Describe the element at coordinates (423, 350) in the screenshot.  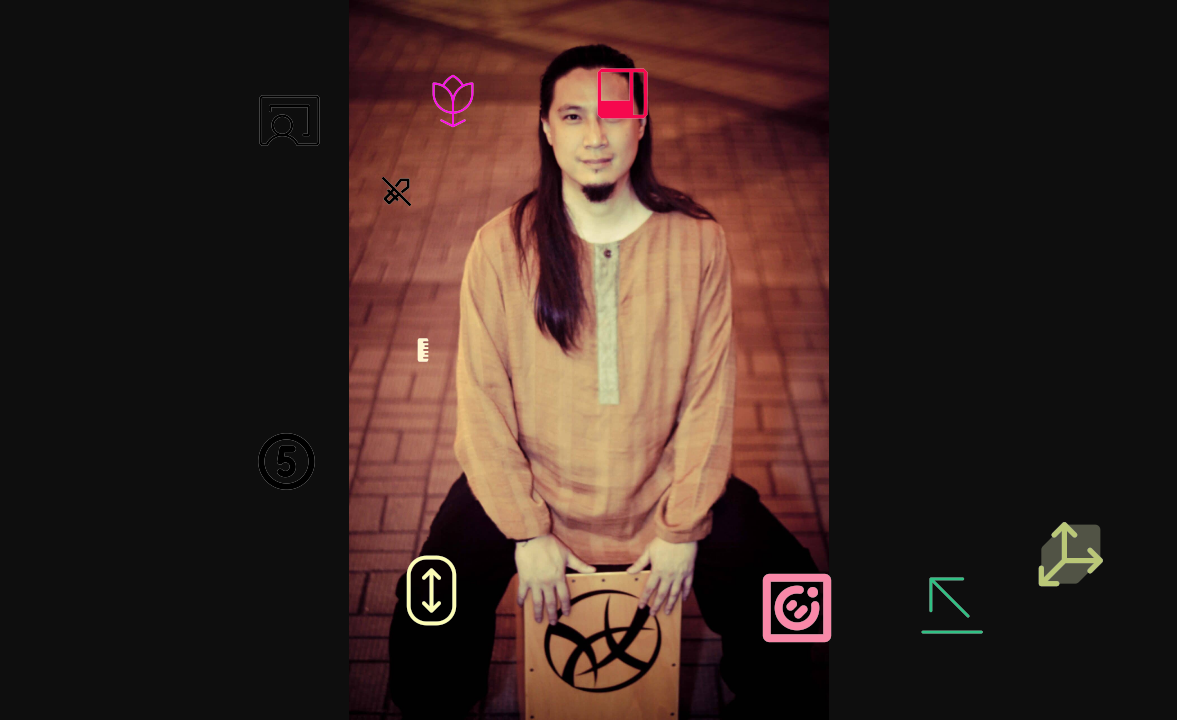
I see `measure vertical height or length` at that location.